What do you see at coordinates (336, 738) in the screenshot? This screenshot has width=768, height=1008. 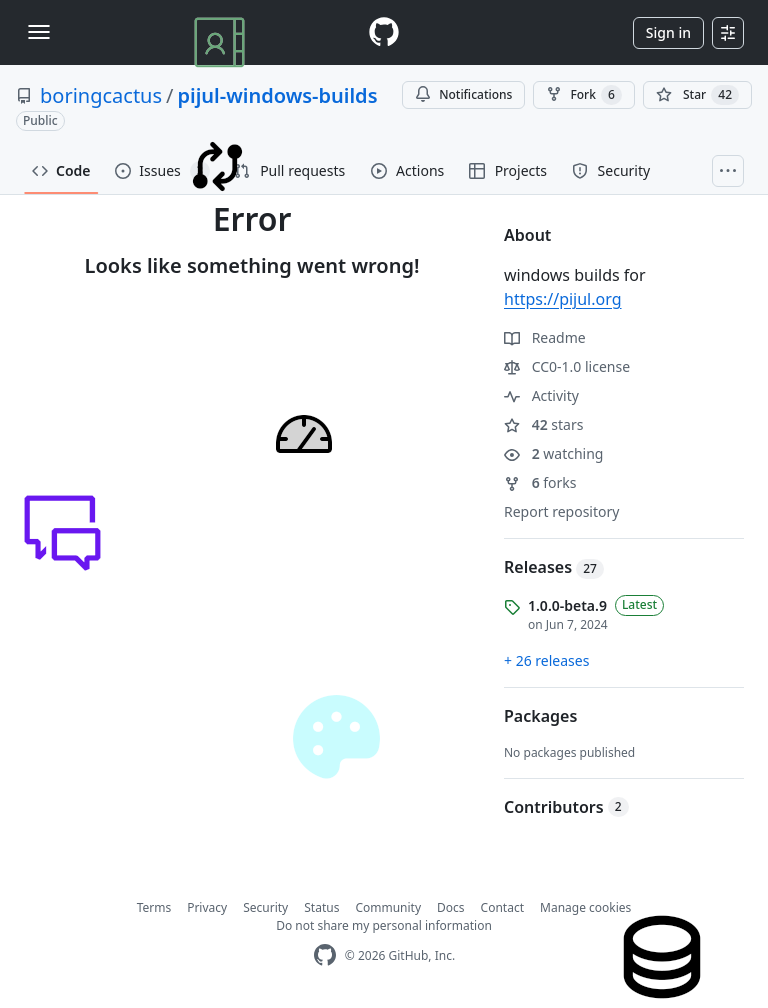 I see `open color or theme settings` at bounding box center [336, 738].